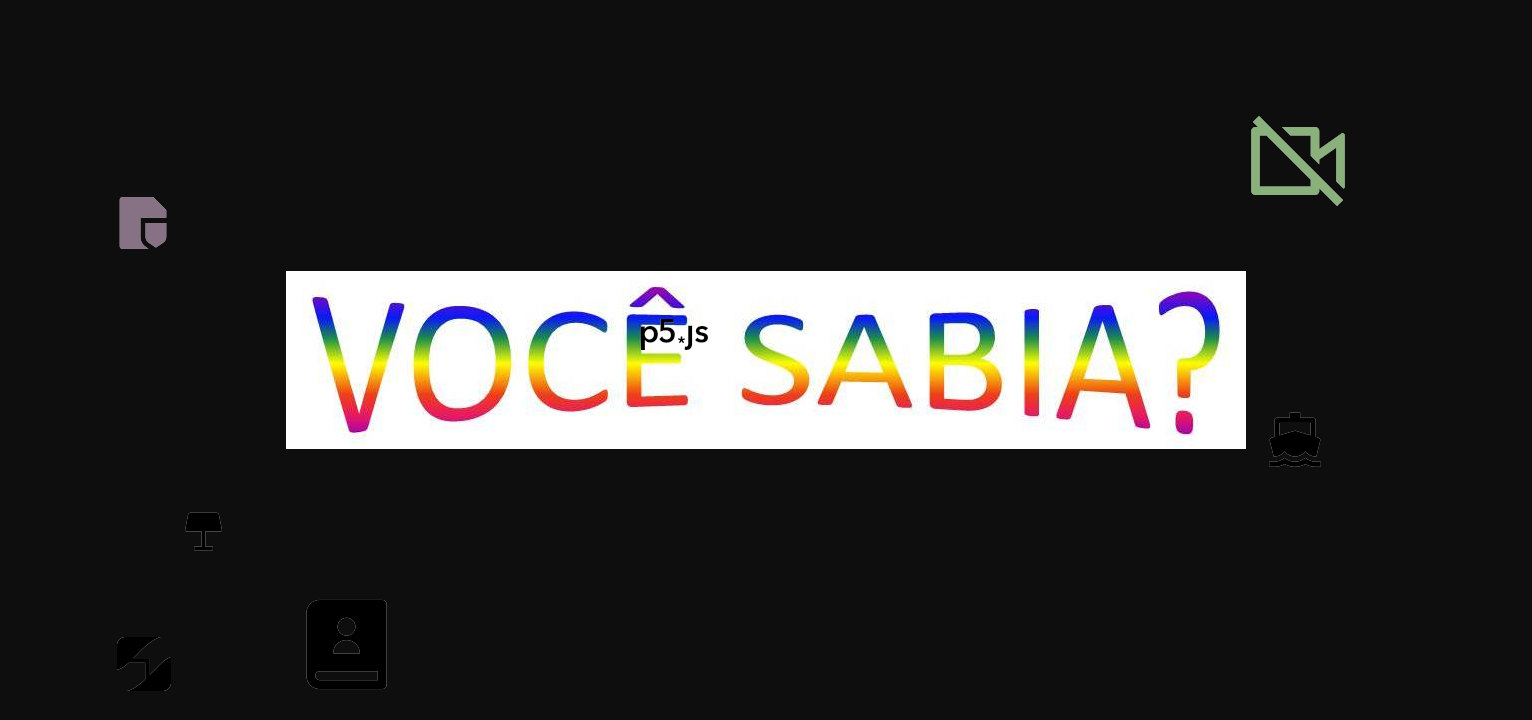  What do you see at coordinates (203, 531) in the screenshot?
I see `open keynote presentation app` at bounding box center [203, 531].